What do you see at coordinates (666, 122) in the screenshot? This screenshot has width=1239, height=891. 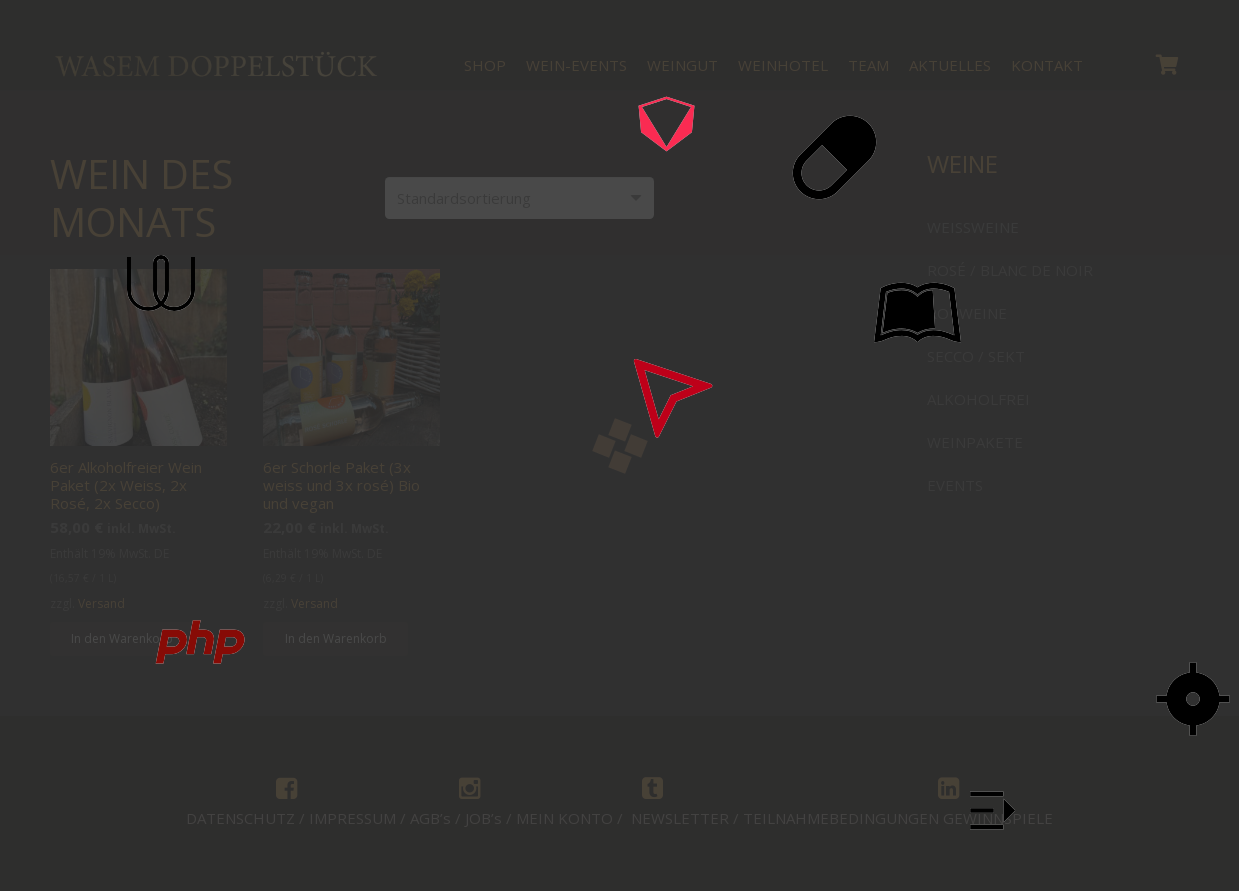 I see `openbase logo` at bounding box center [666, 122].